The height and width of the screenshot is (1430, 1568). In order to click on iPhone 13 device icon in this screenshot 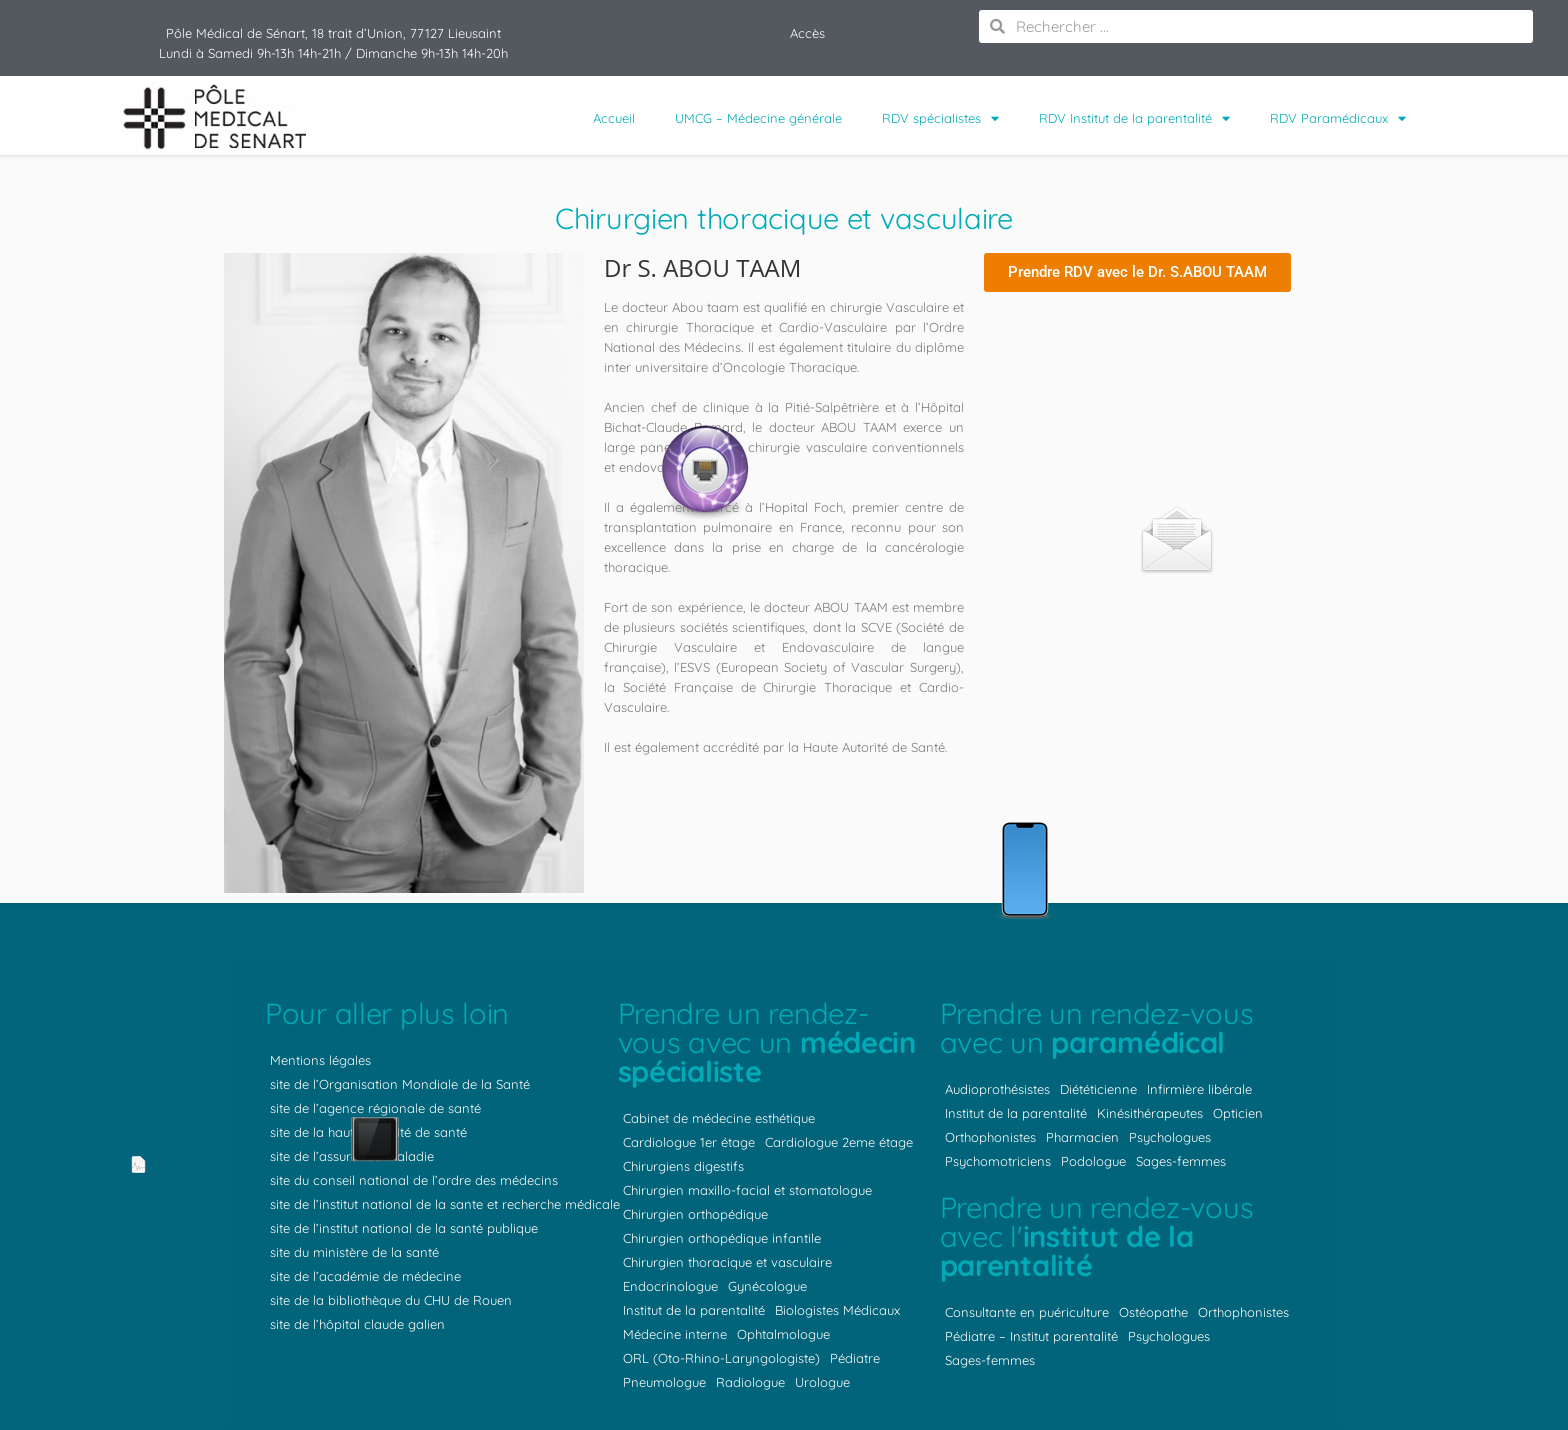, I will do `click(1025, 871)`.